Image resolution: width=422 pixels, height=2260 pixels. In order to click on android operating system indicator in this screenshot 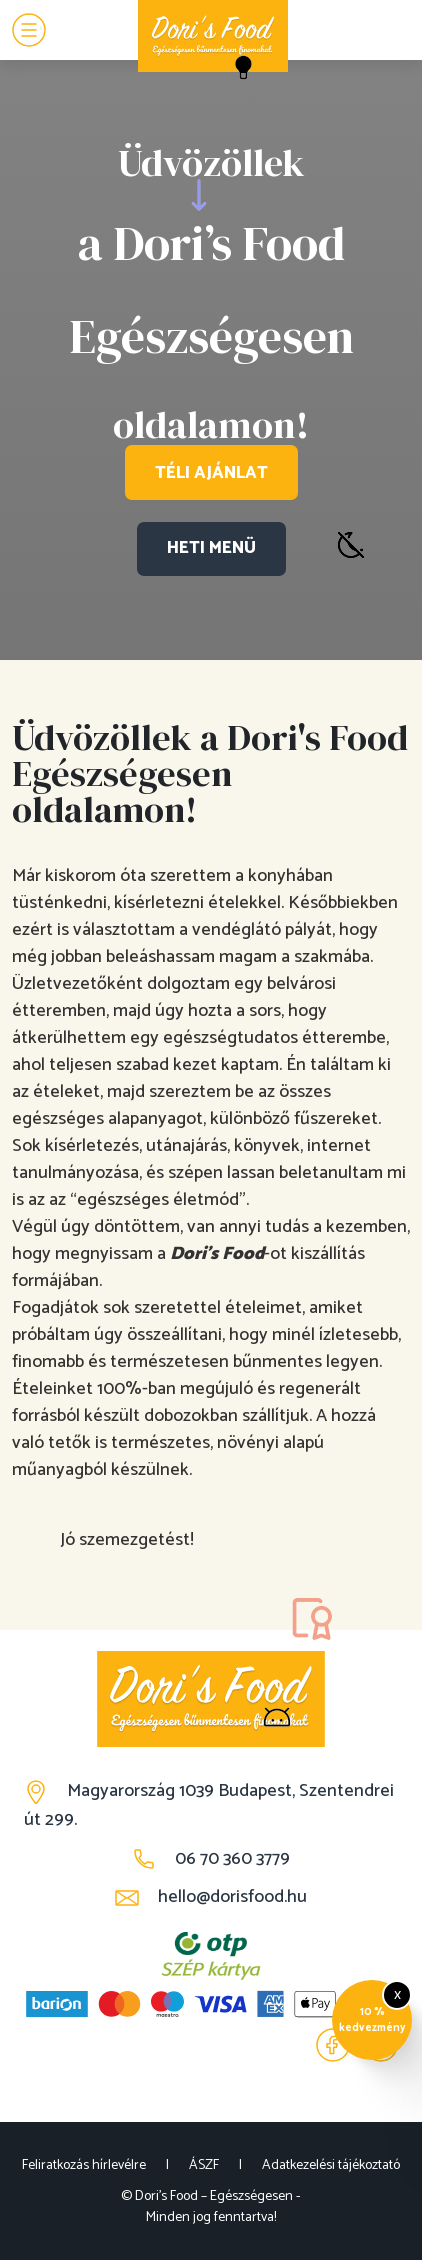, I will do `click(277, 1718)`.